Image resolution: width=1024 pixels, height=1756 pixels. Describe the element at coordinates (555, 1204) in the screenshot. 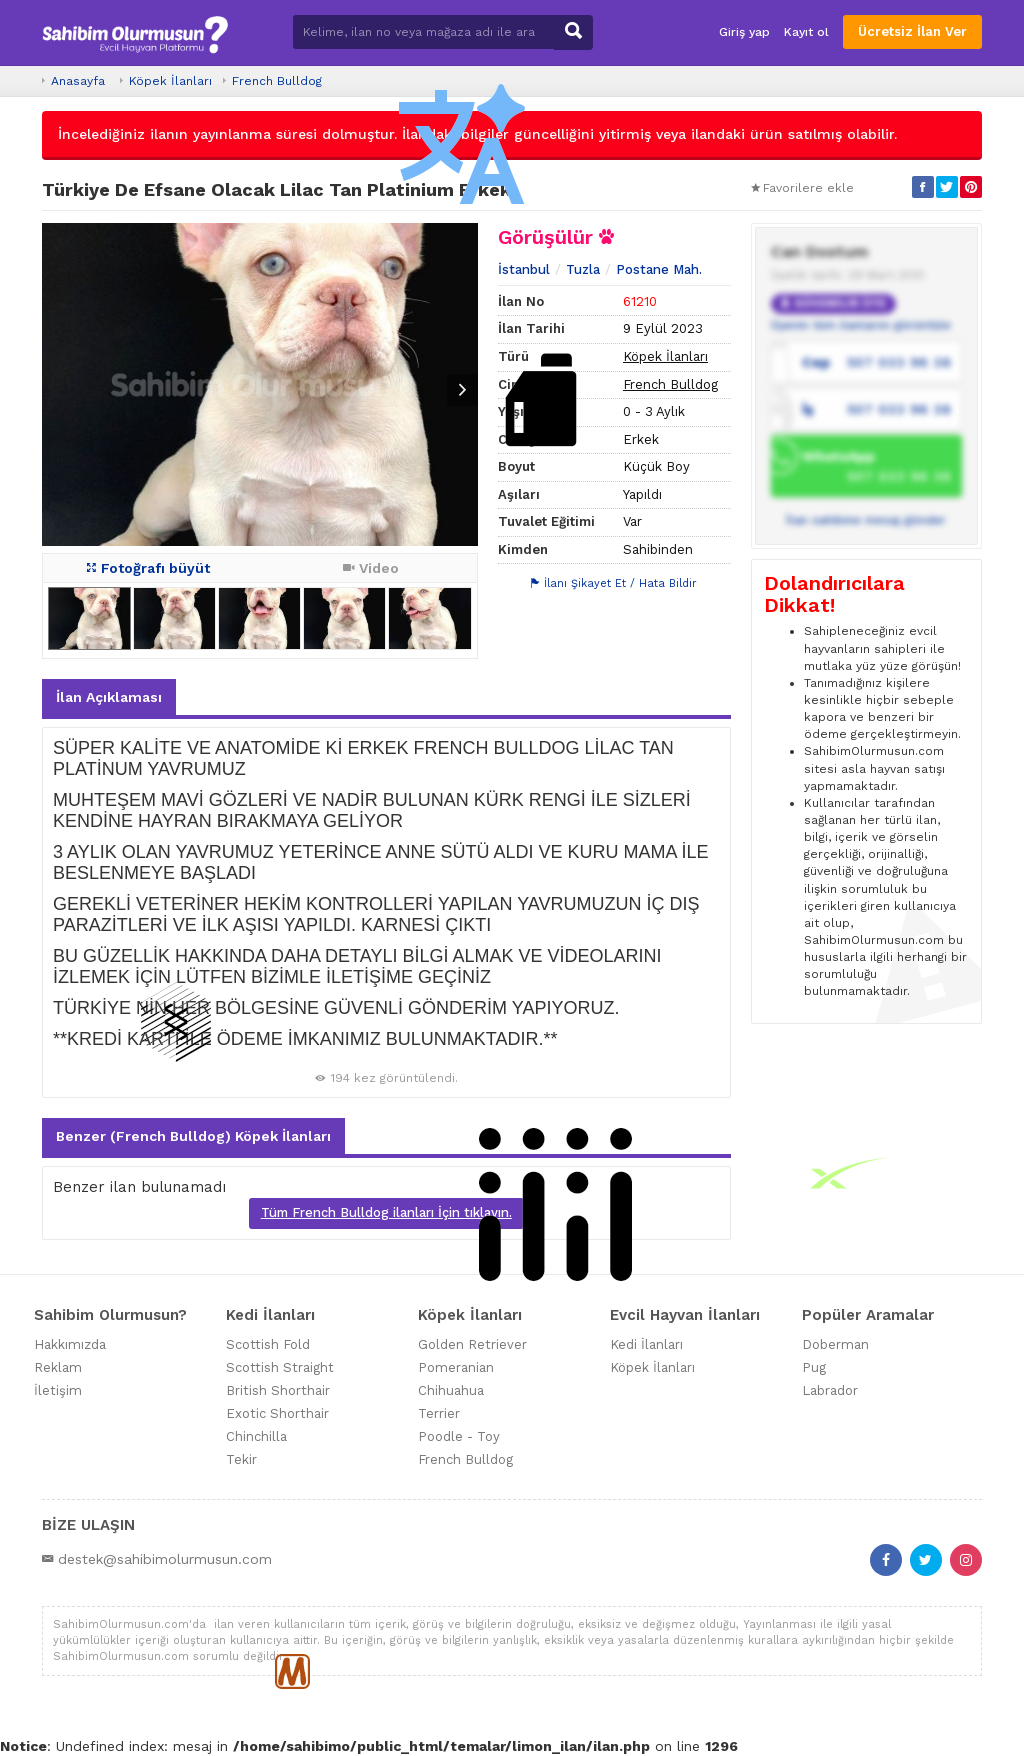

I see `plotly data visualization platform logo` at that location.